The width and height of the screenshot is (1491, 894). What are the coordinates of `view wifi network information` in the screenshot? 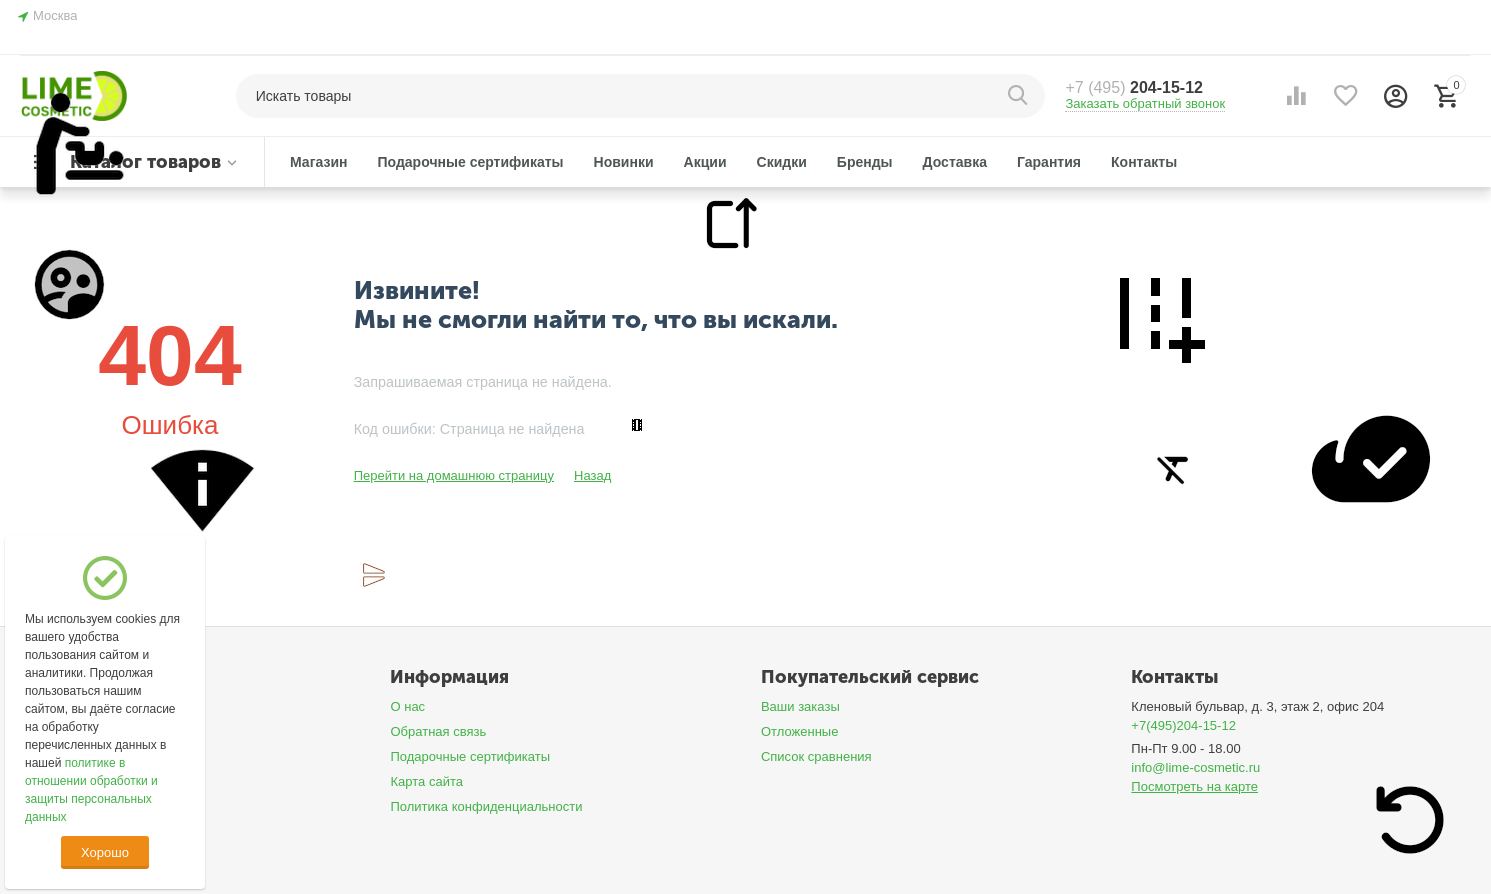 It's located at (202, 488).